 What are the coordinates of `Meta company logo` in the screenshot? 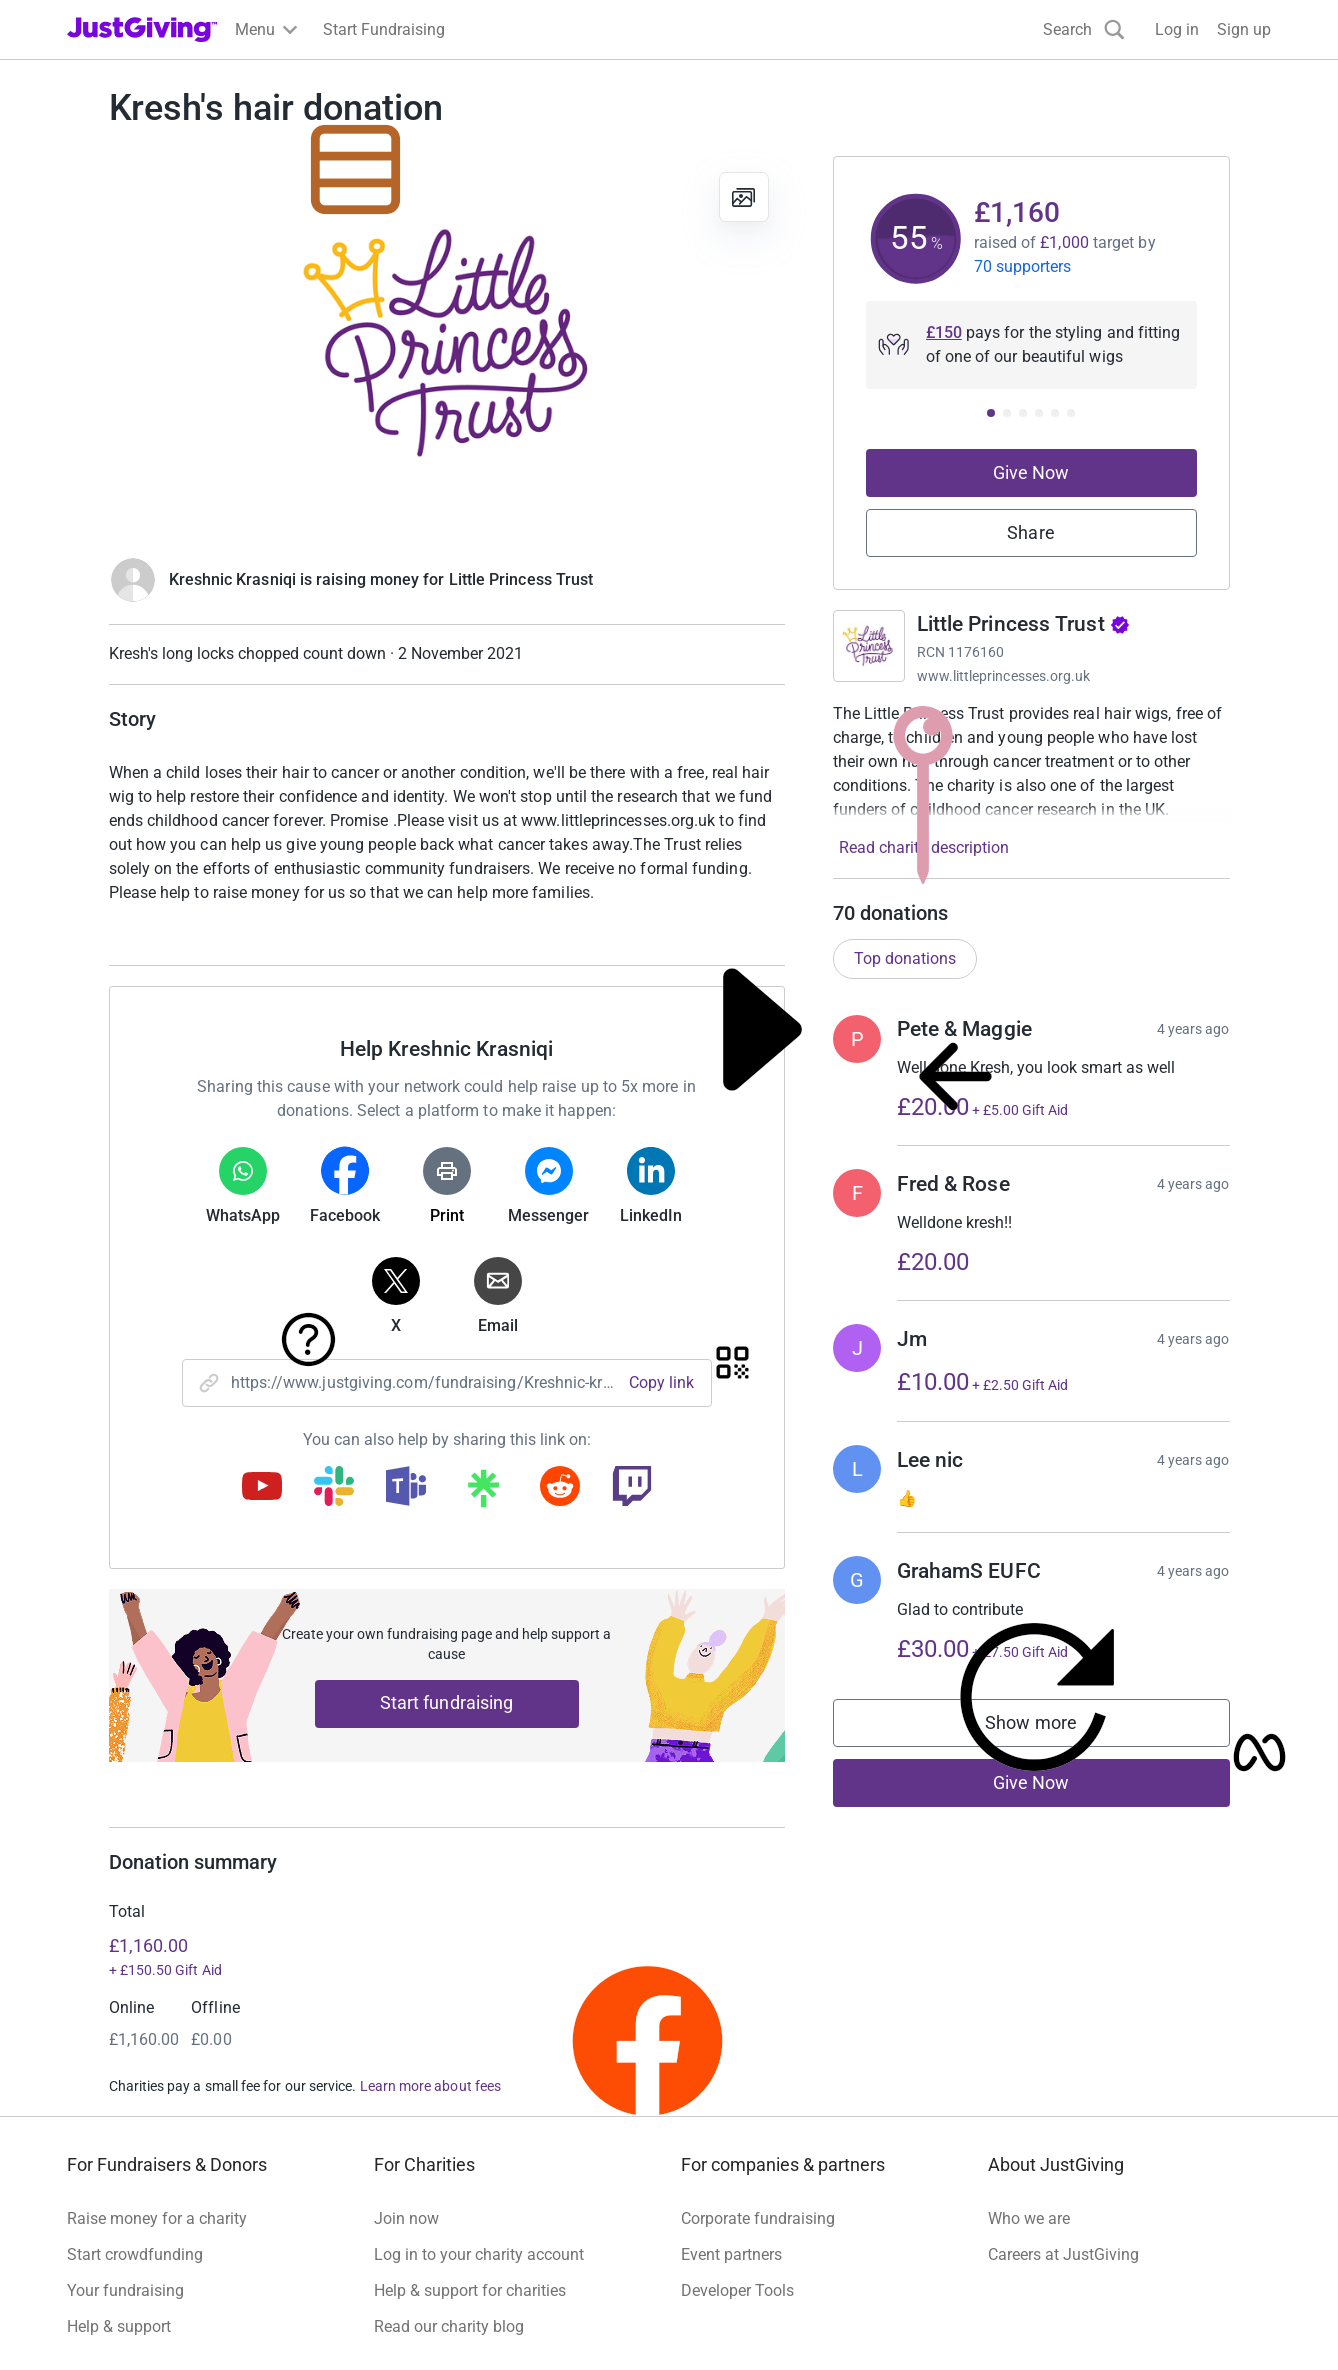 It's located at (1259, 1752).